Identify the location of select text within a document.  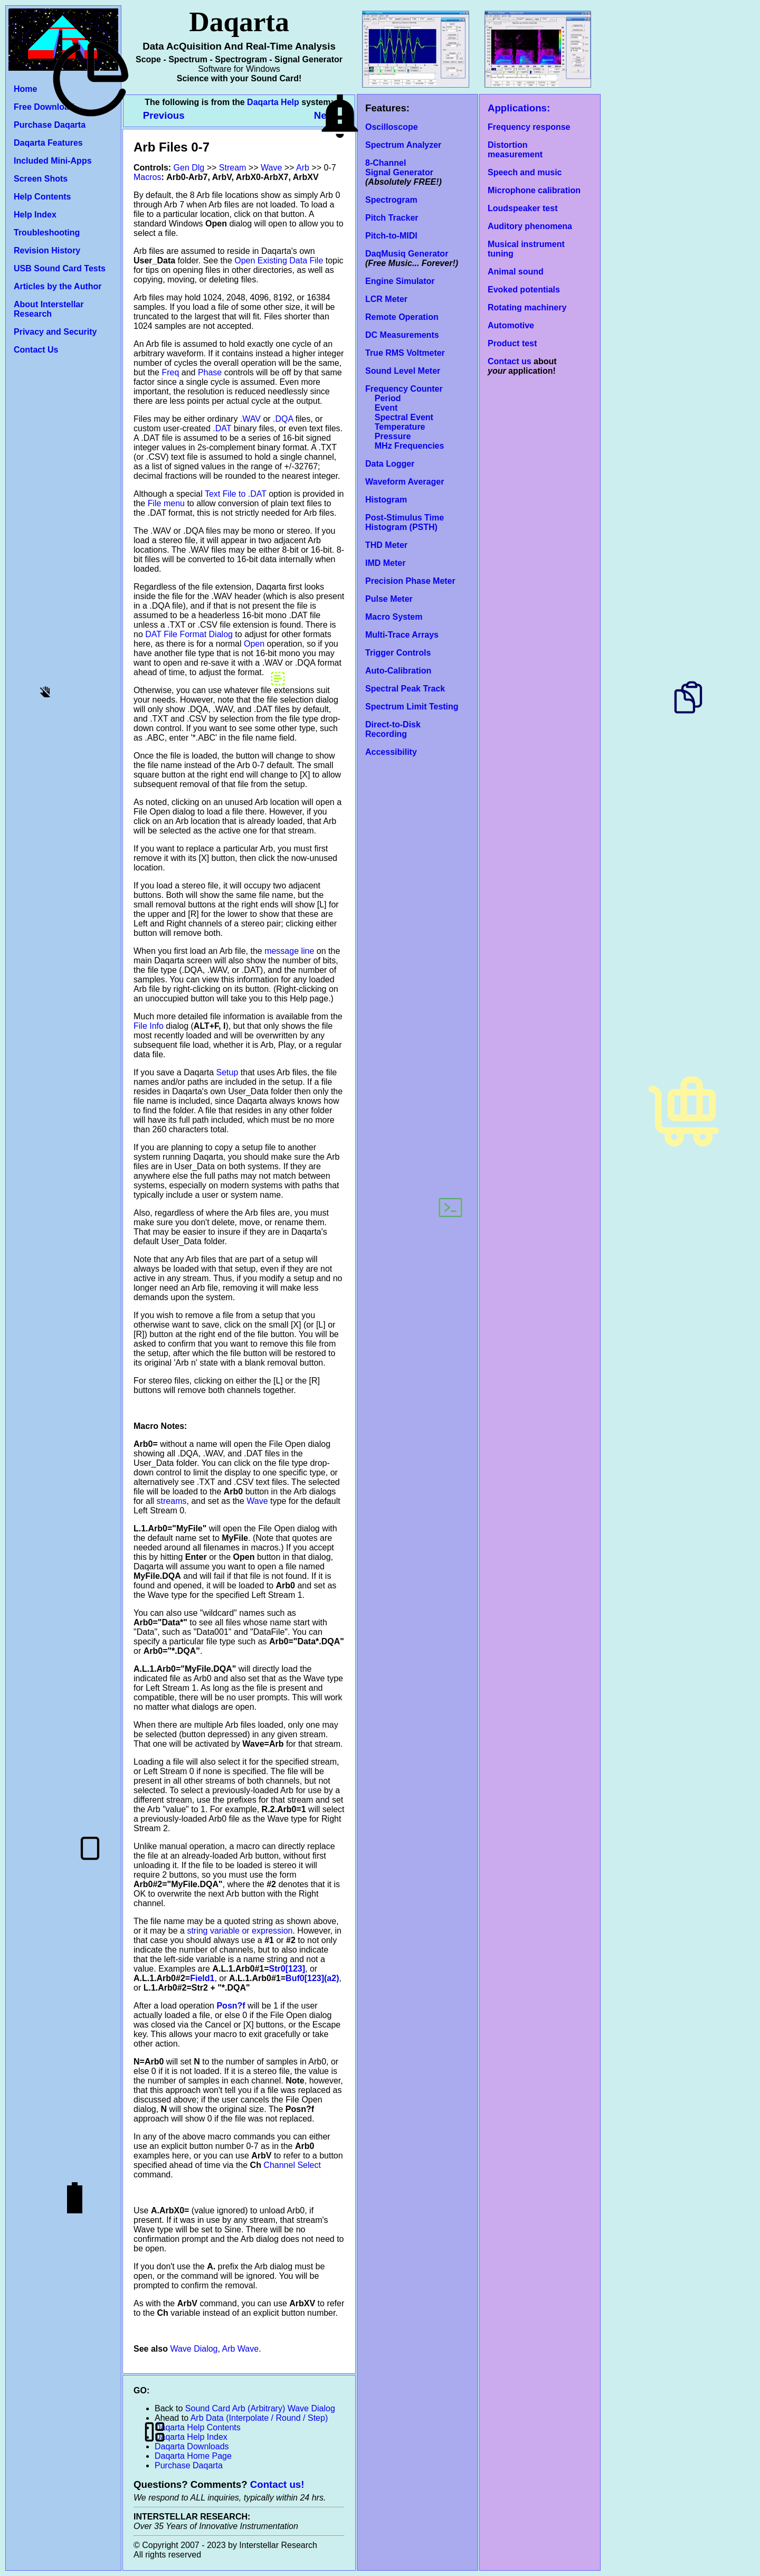
(278, 678).